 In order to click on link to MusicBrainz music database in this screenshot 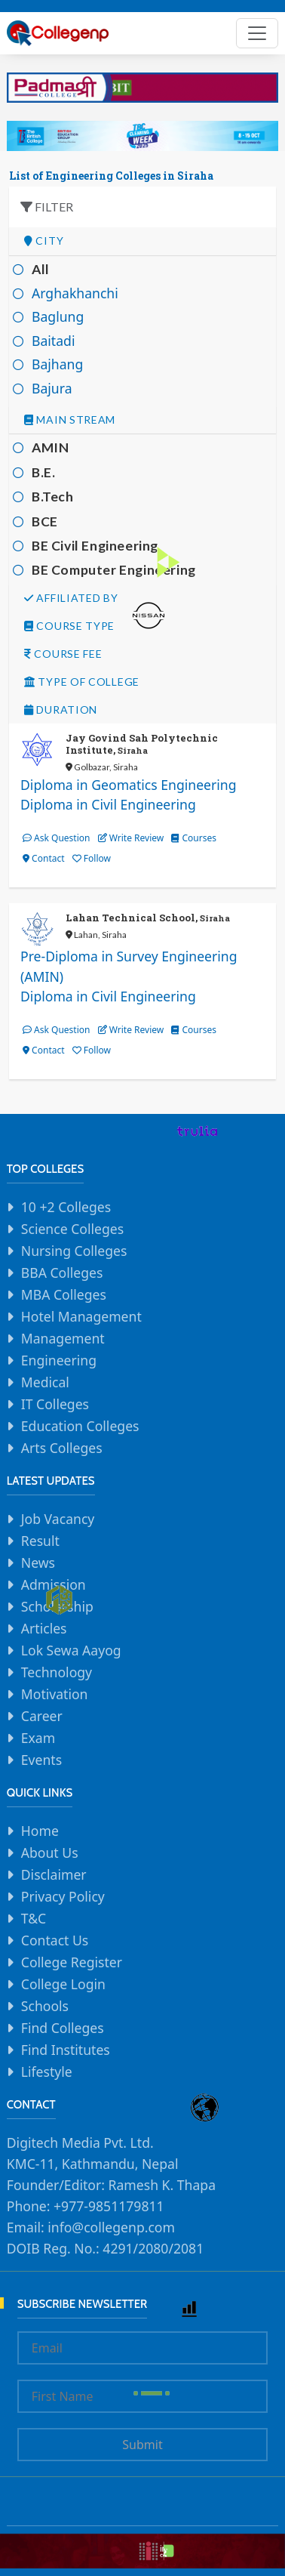, I will do `click(59, 1600)`.